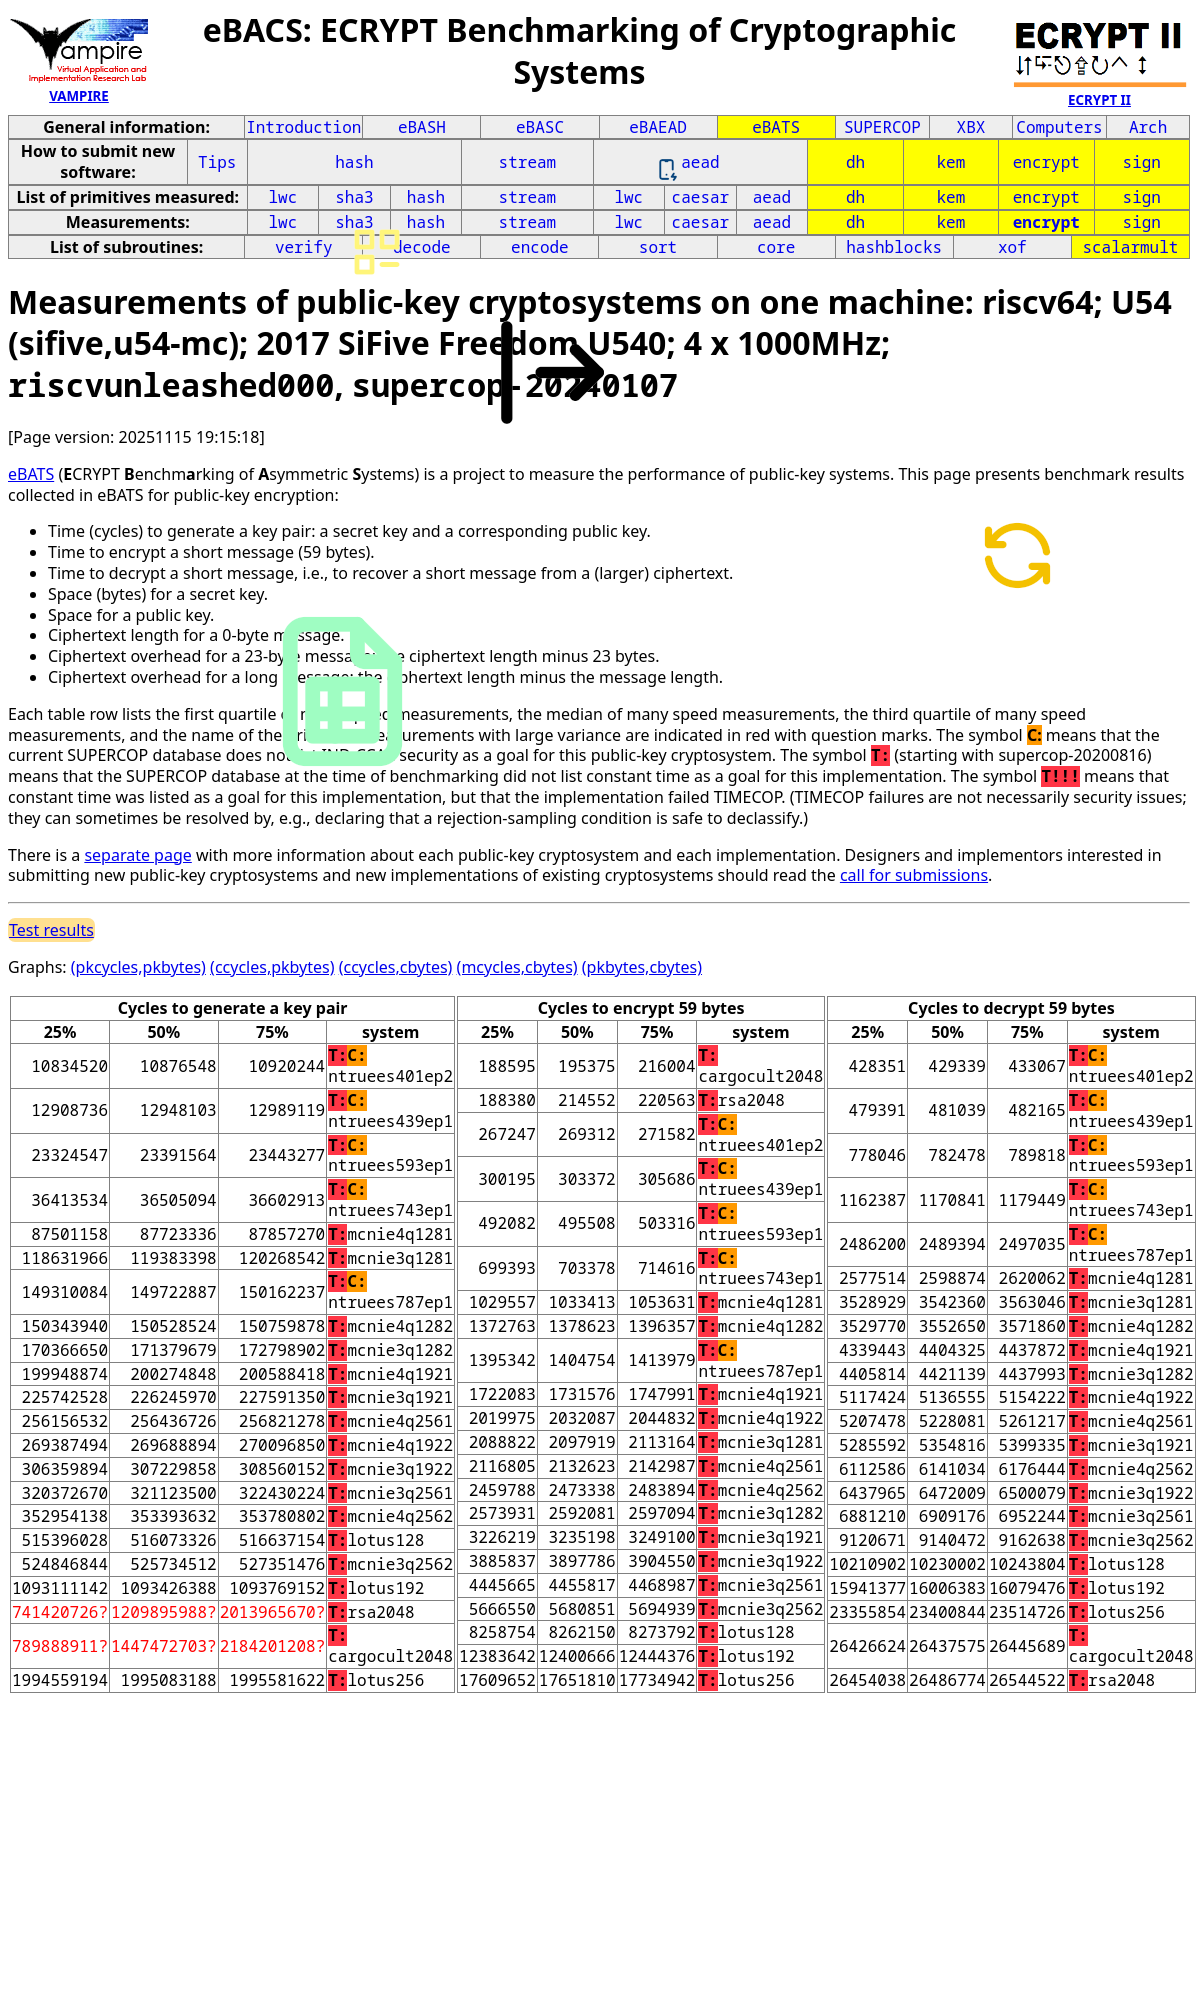  Describe the element at coordinates (342, 691) in the screenshot. I see `open a spreadsheet file` at that location.